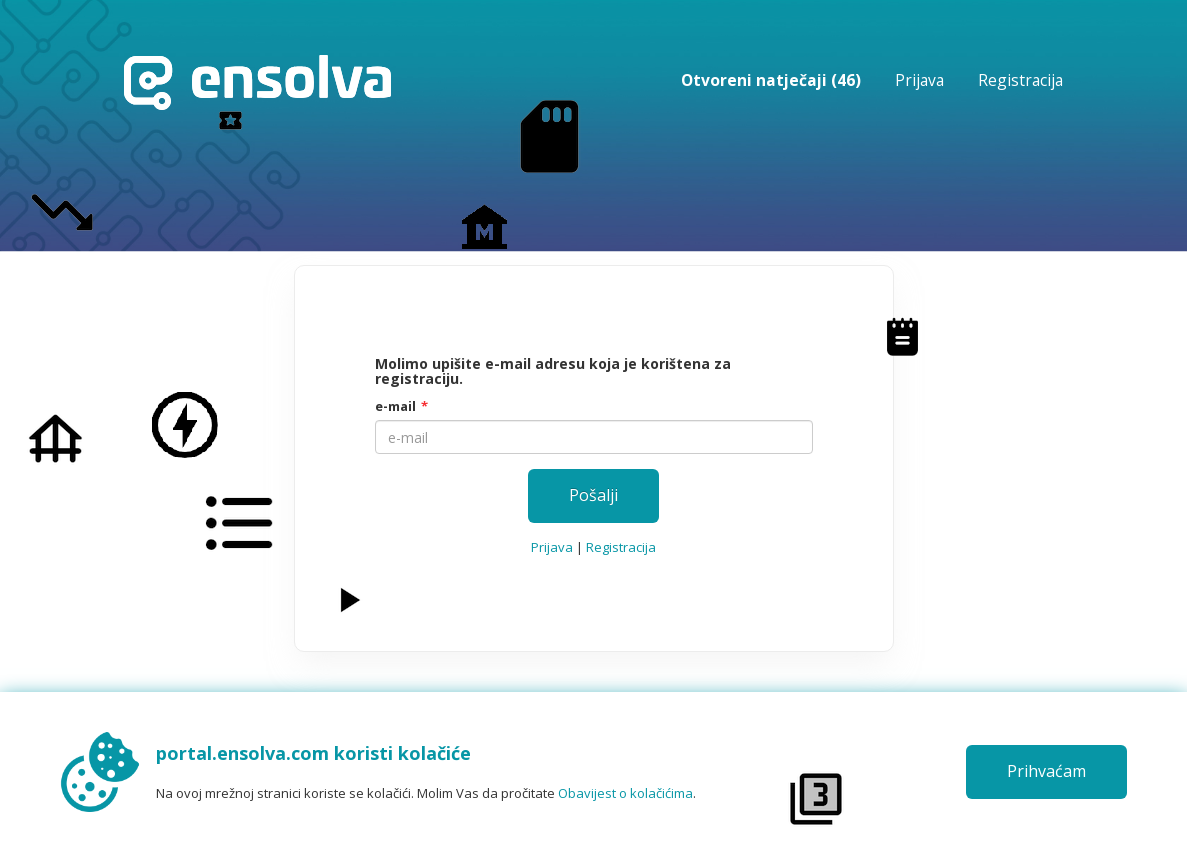 This screenshot has height=852, width=1187. I want to click on indicates a declining trend or decreasing value, so click(61, 211).